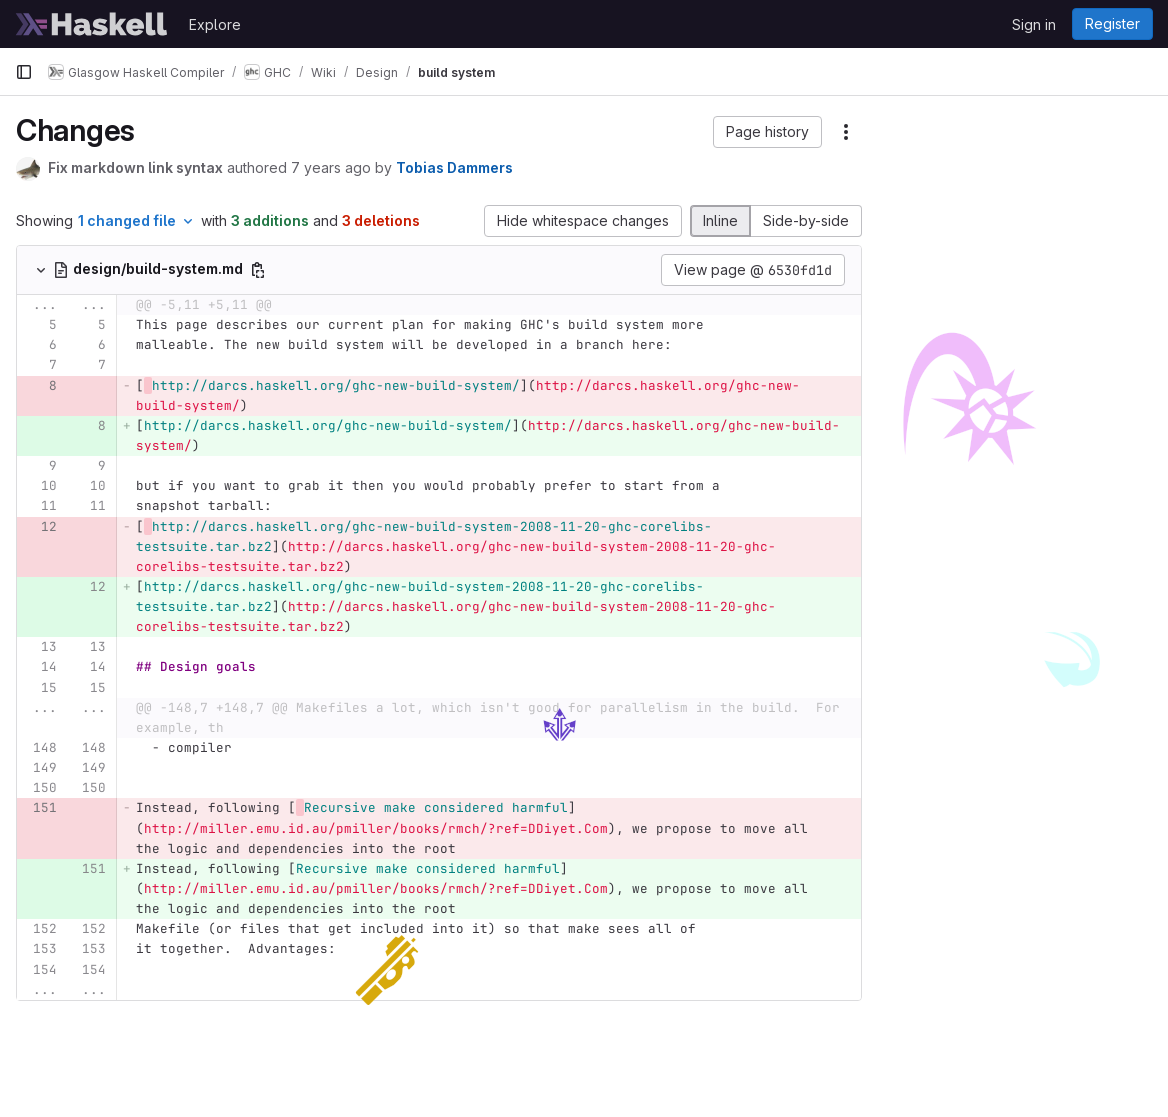 The height and width of the screenshot is (1117, 1168). What do you see at coordinates (559, 724) in the screenshot?
I see `indicates branching paths or multiple outcomes` at bounding box center [559, 724].